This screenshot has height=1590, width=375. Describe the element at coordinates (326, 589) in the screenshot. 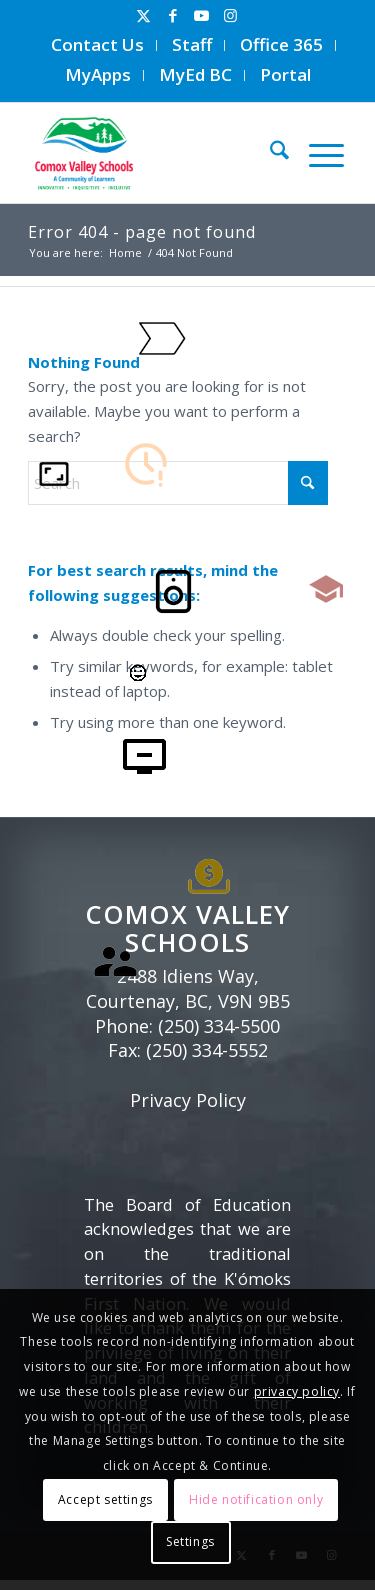

I see `access education or school-related features` at that location.